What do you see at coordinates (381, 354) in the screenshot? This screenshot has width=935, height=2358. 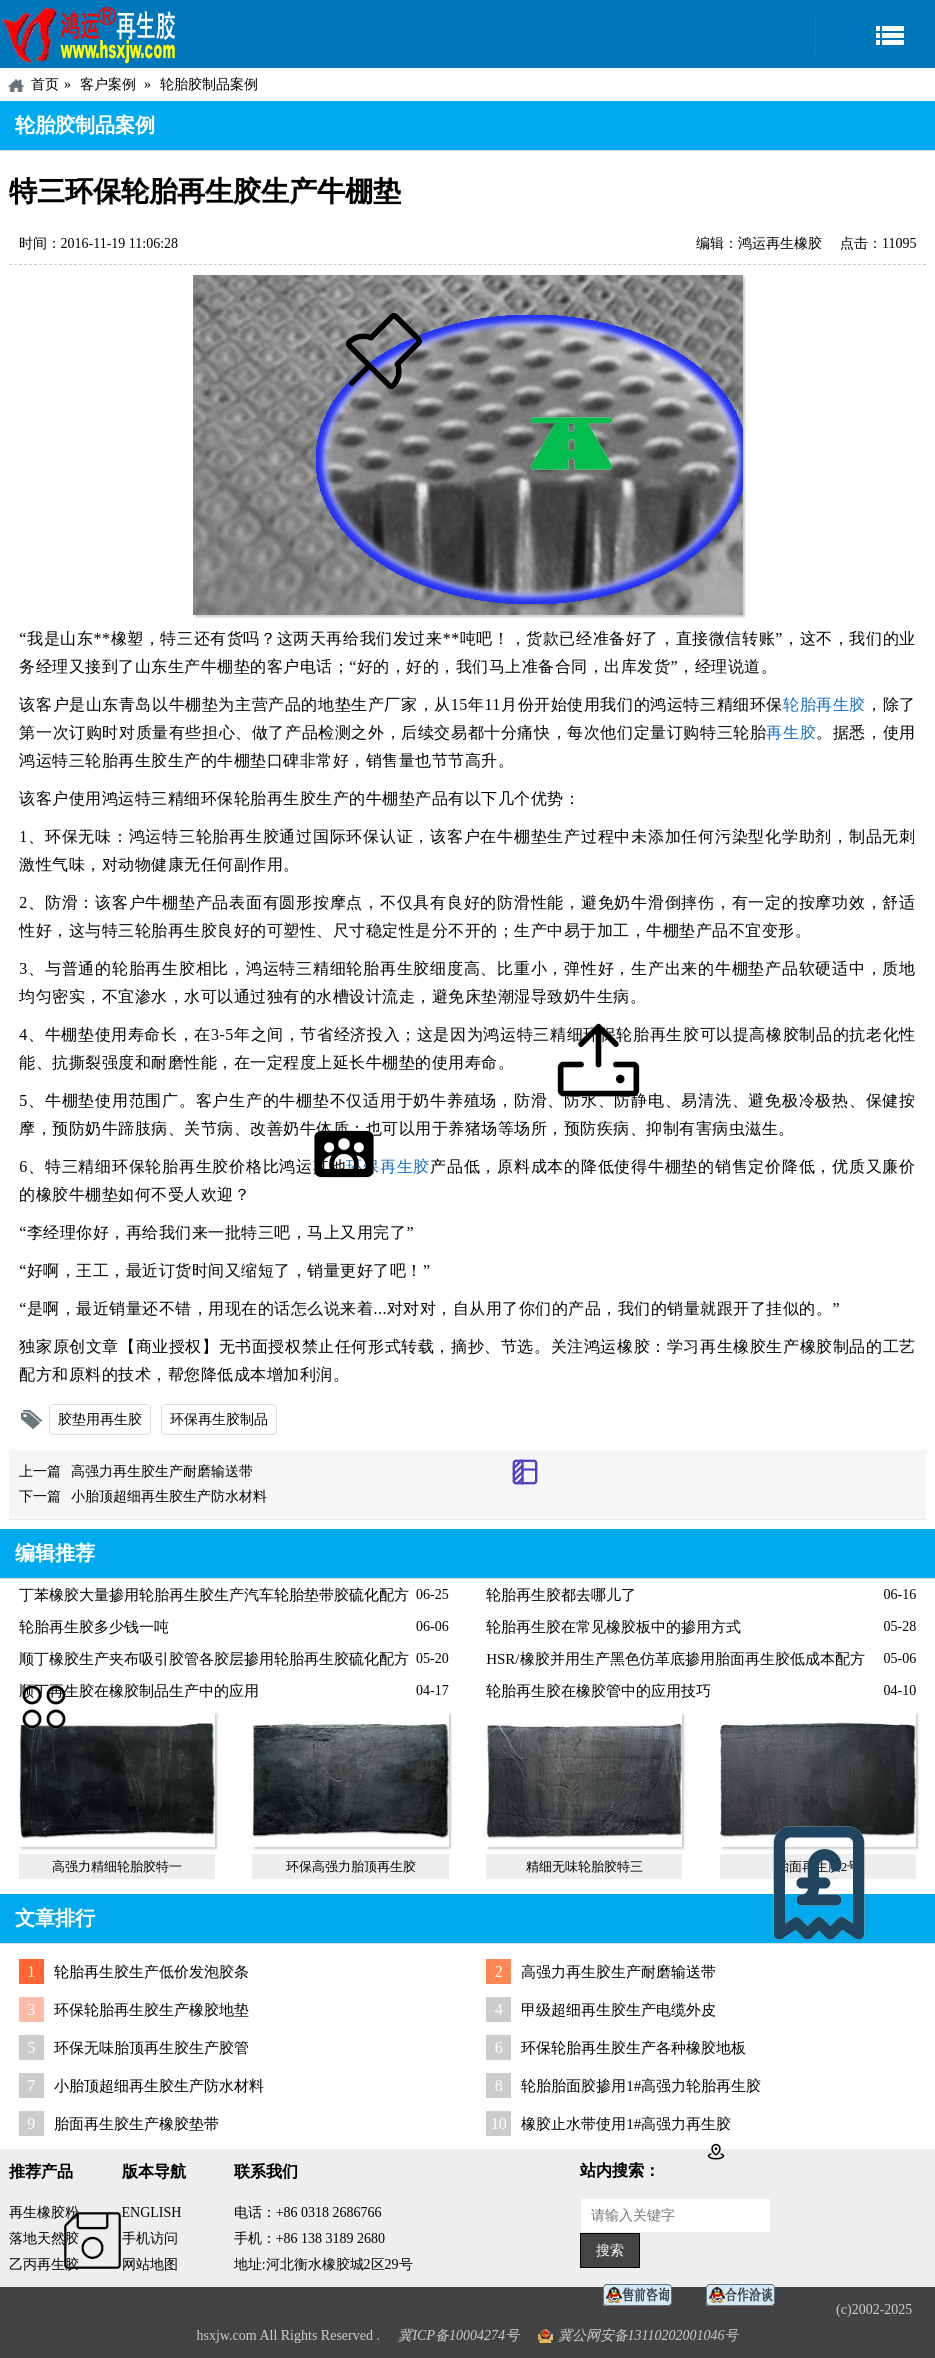 I see `pin an item to keep it visible` at bounding box center [381, 354].